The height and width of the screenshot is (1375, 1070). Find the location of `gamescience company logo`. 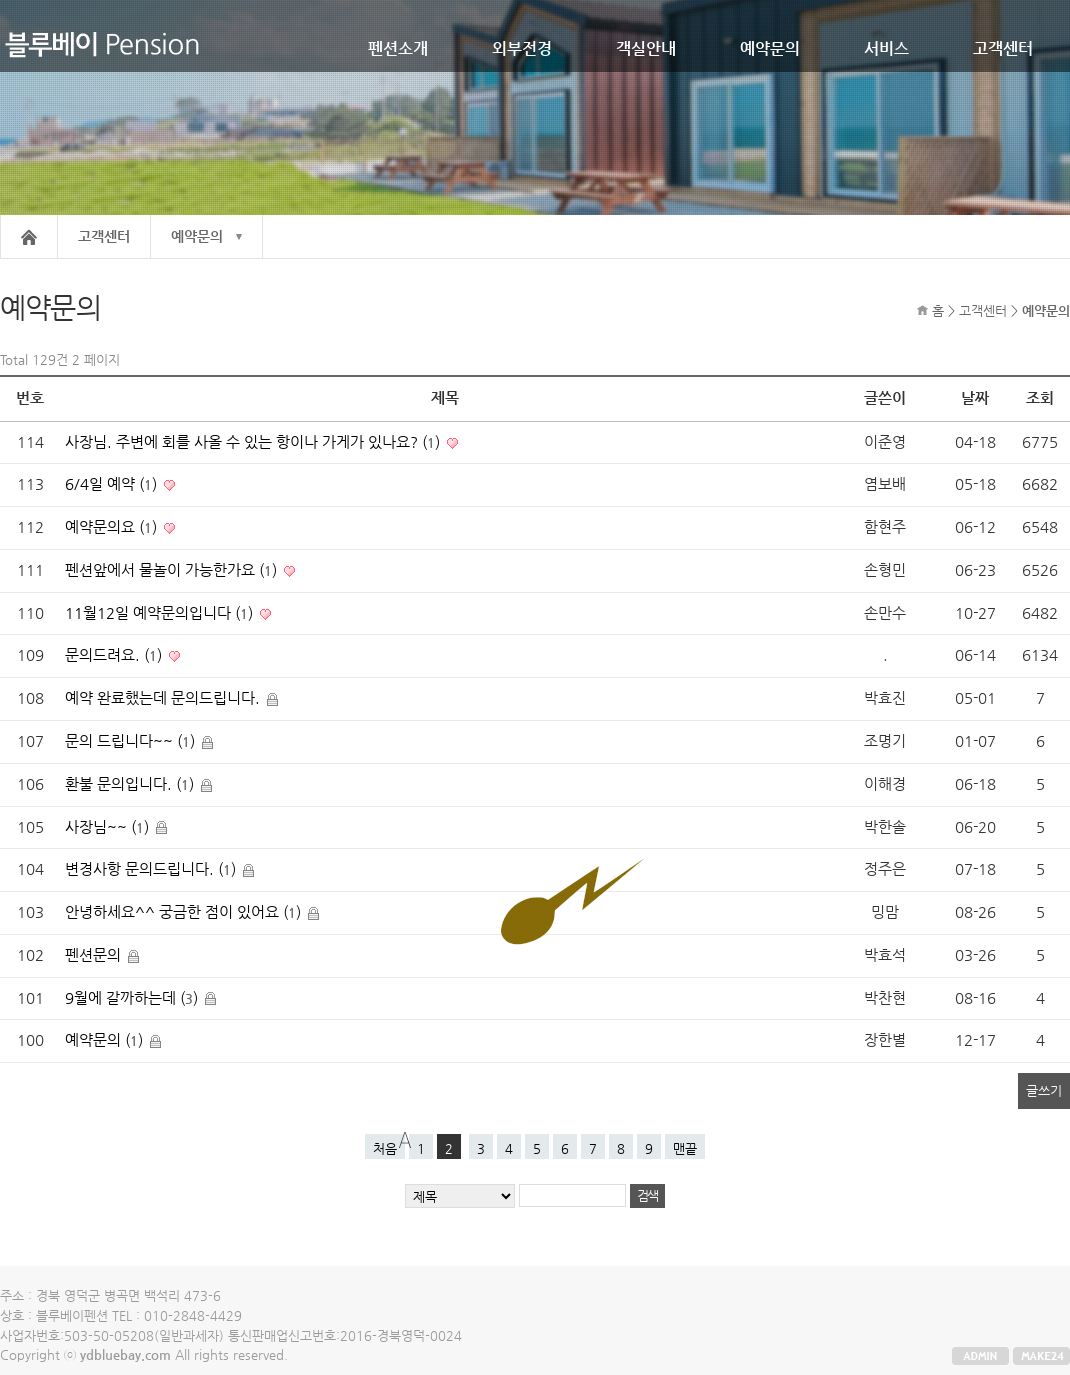

gamescience company logo is located at coordinates (572, 901).